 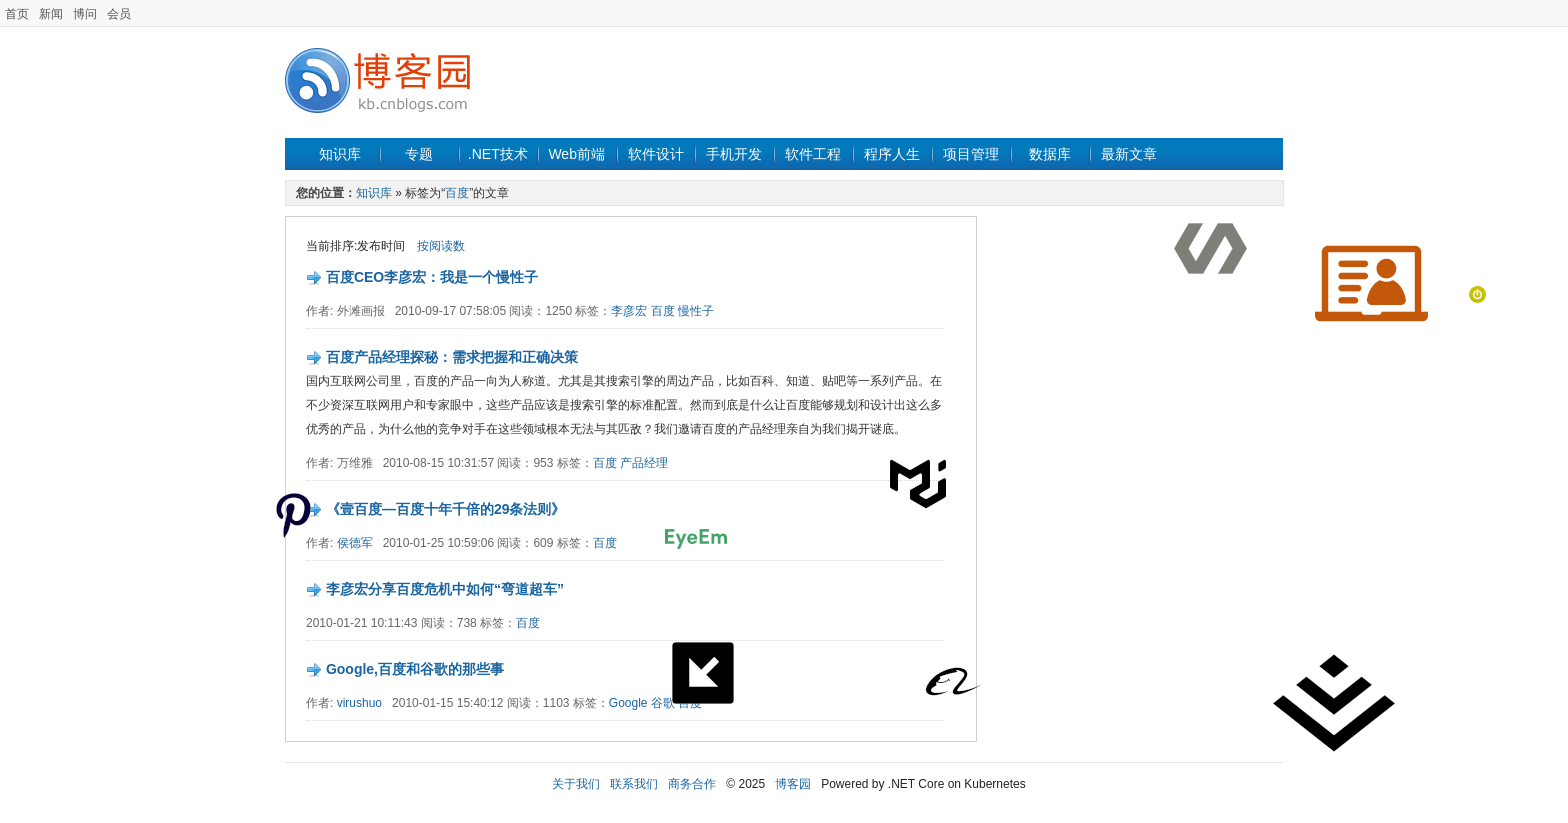 What do you see at coordinates (953, 681) in the screenshot?
I see `visit alibaba.com marketplace` at bounding box center [953, 681].